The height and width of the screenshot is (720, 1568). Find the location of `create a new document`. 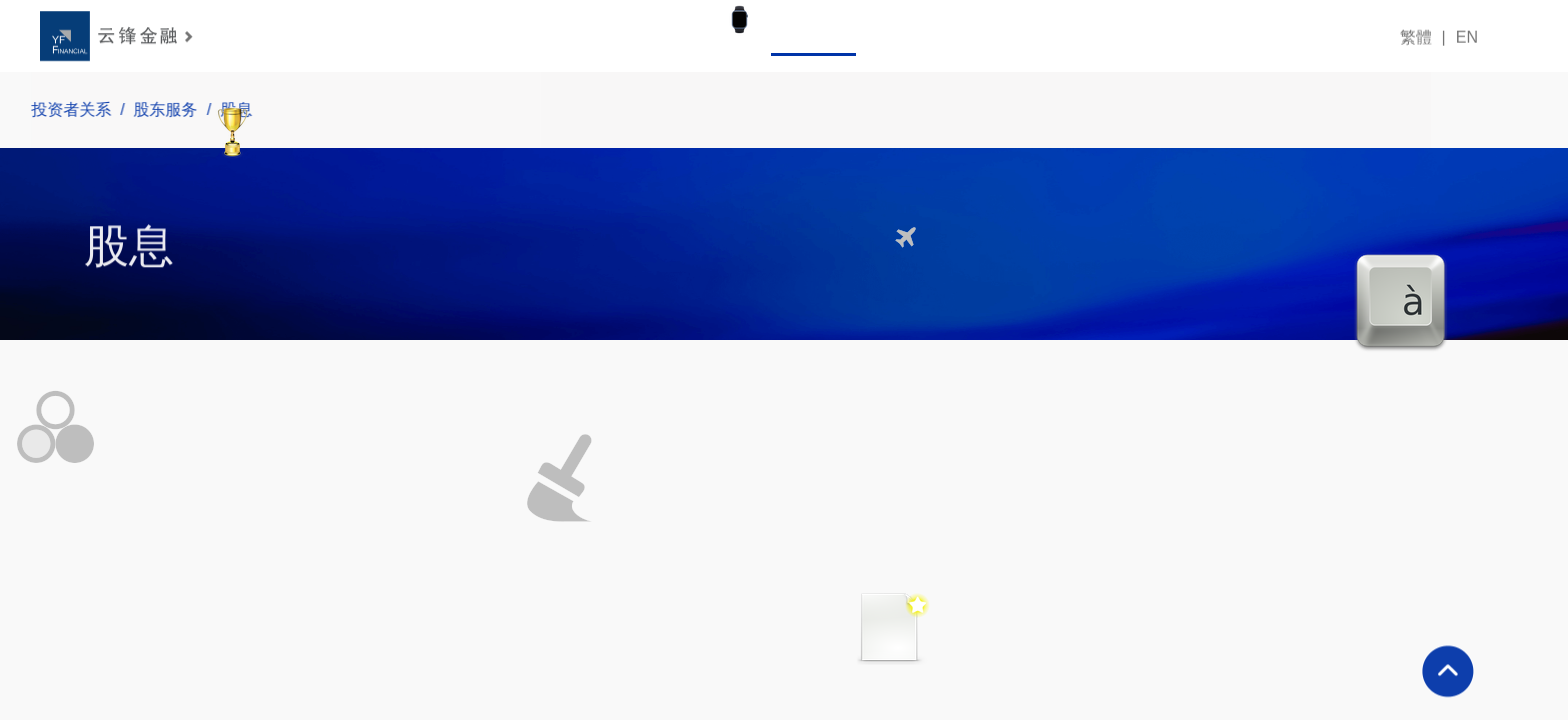

create a new document is located at coordinates (894, 627).